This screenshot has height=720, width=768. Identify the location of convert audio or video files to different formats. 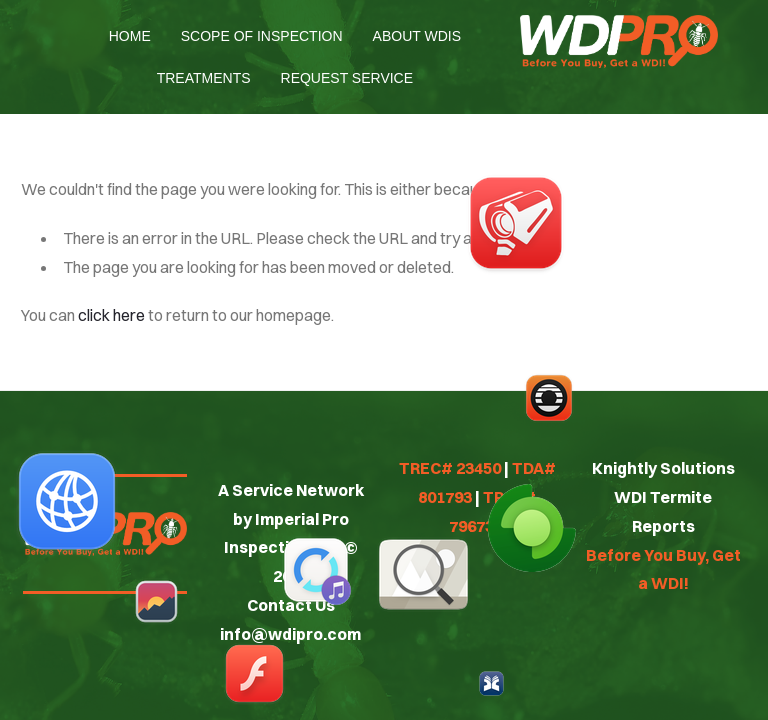
(316, 570).